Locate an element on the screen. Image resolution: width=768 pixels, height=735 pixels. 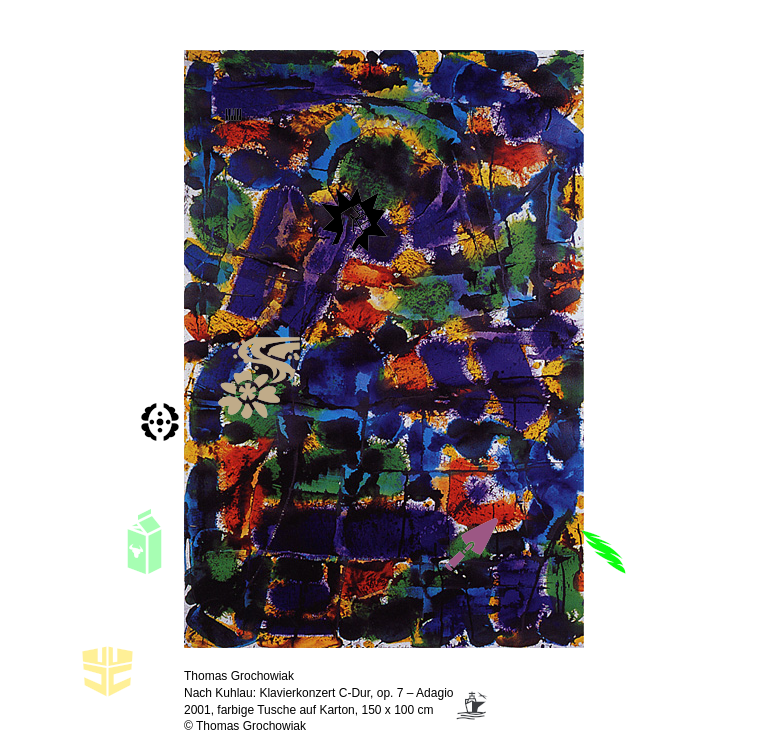
aircraft carrier unit in a strategy game is located at coordinates (472, 707).